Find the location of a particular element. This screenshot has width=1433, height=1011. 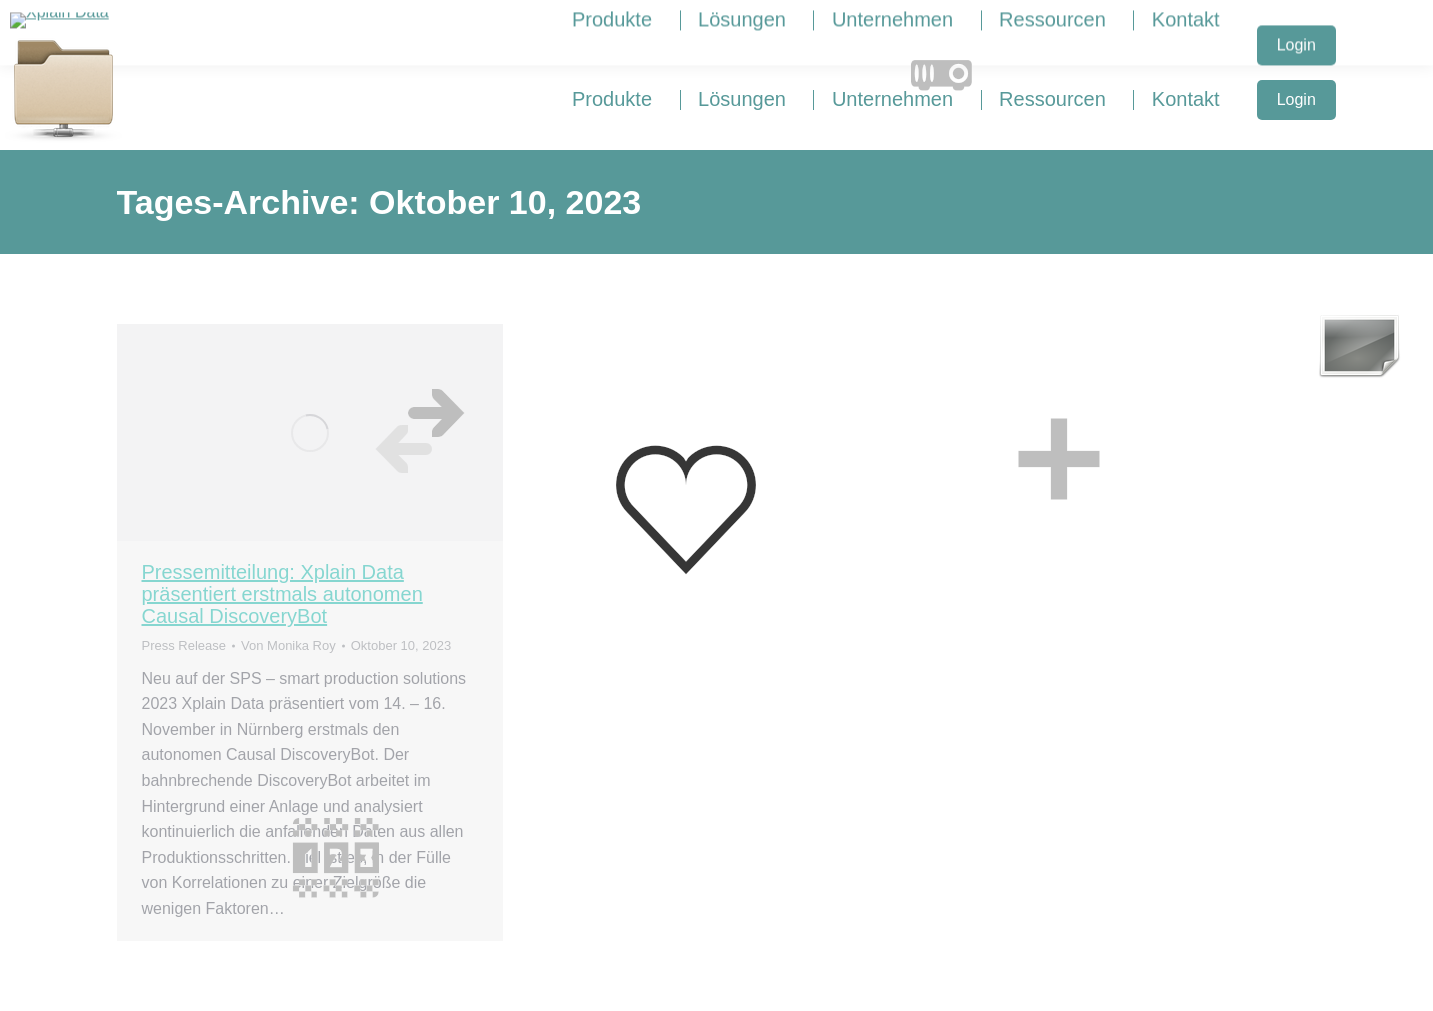

add a new item to a list is located at coordinates (1059, 459).